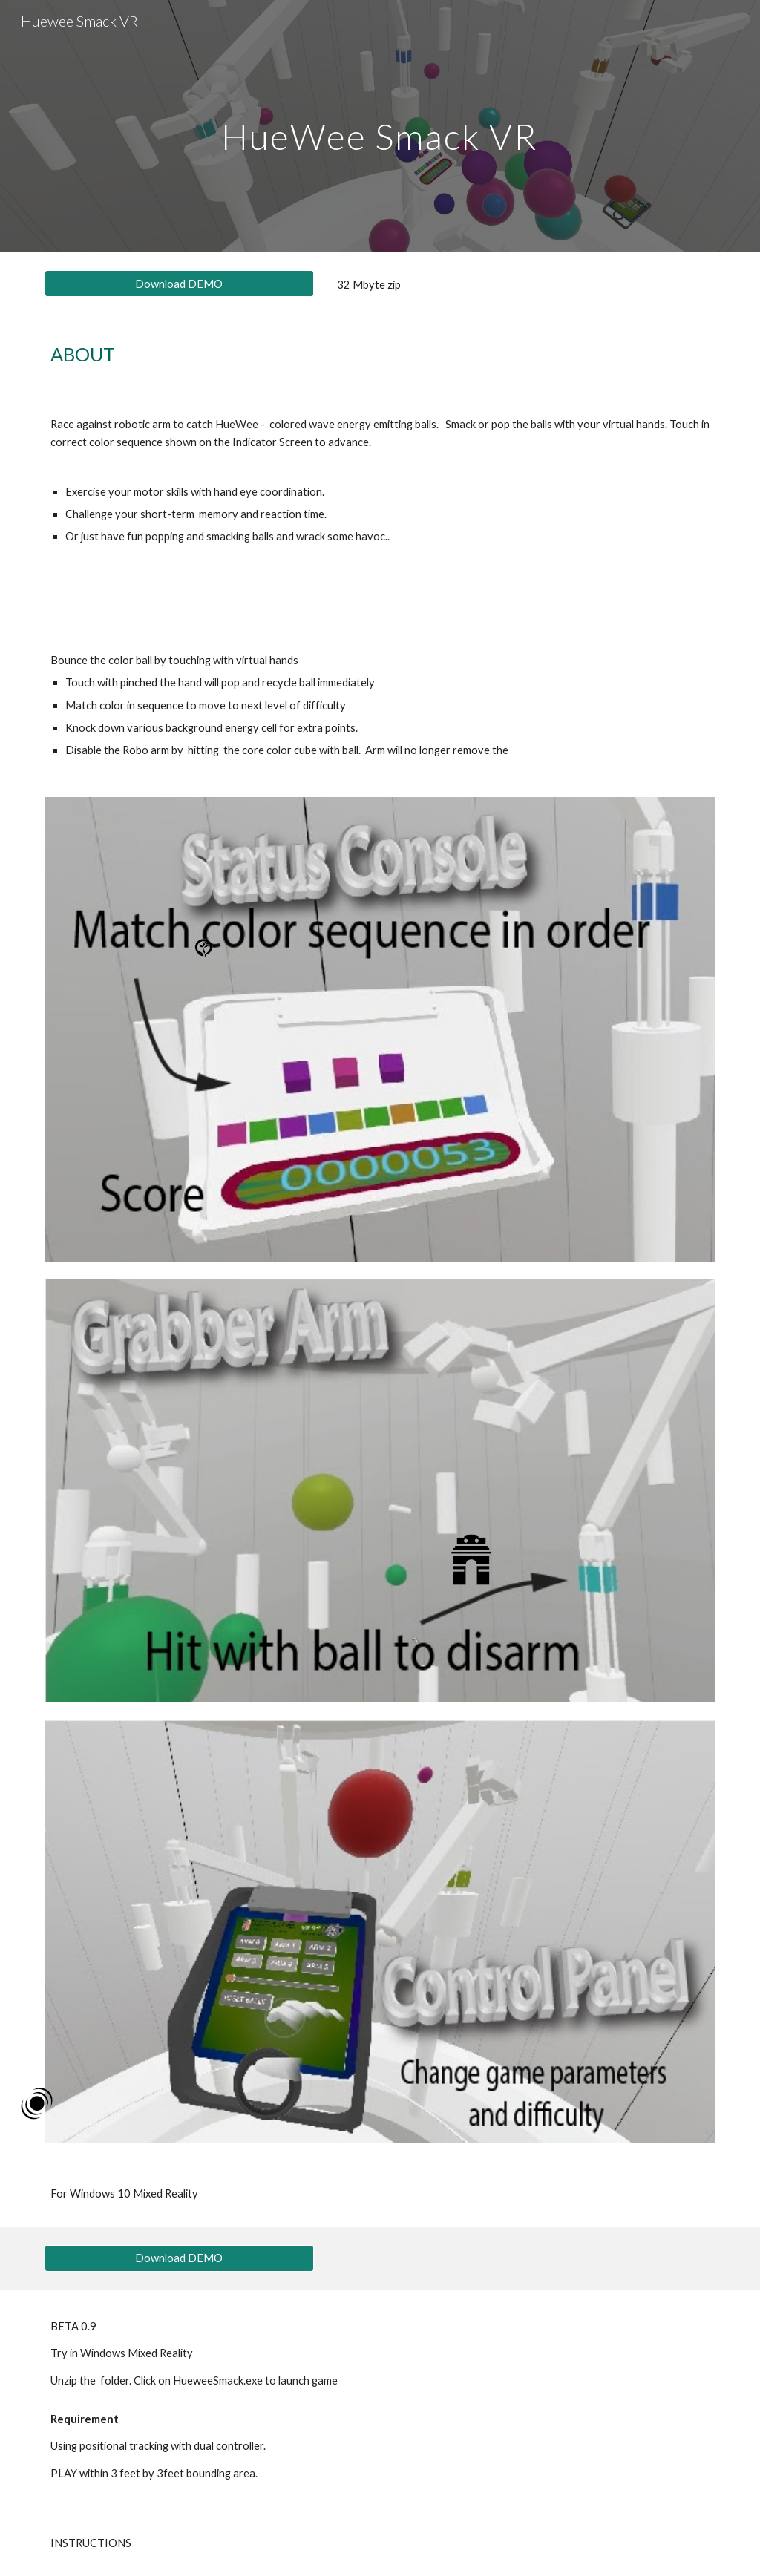  Describe the element at coordinates (37, 2103) in the screenshot. I see `indicates vibration or haptic feedback is enabled` at that location.